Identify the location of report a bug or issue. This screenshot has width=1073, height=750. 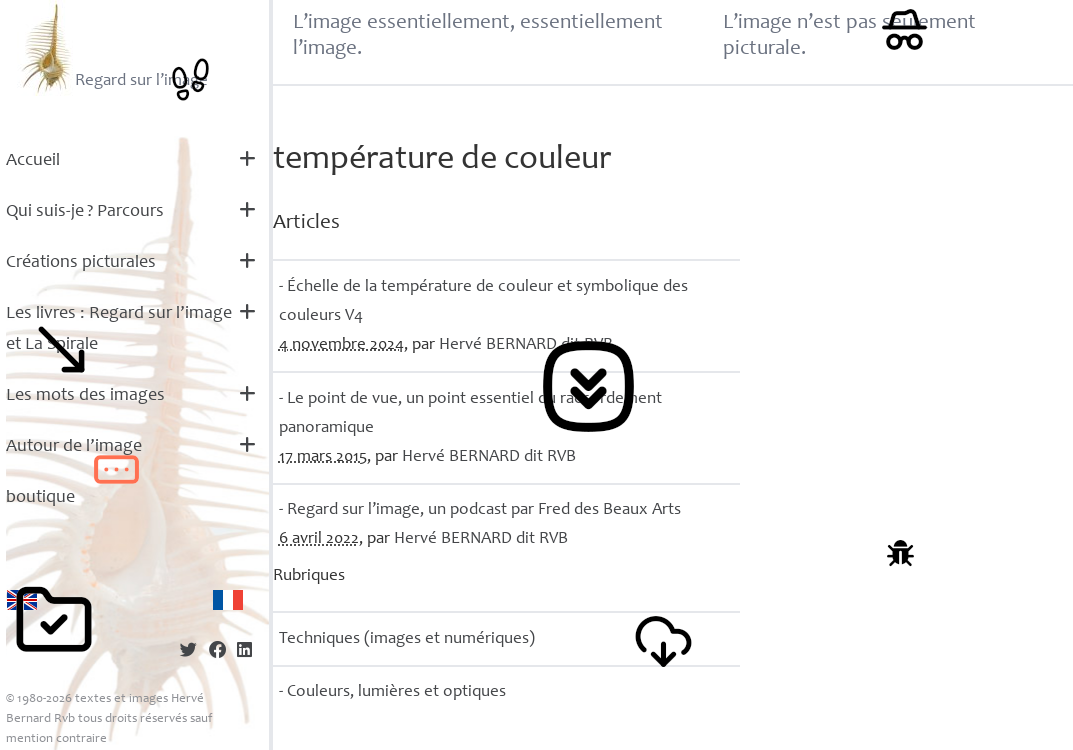
(900, 553).